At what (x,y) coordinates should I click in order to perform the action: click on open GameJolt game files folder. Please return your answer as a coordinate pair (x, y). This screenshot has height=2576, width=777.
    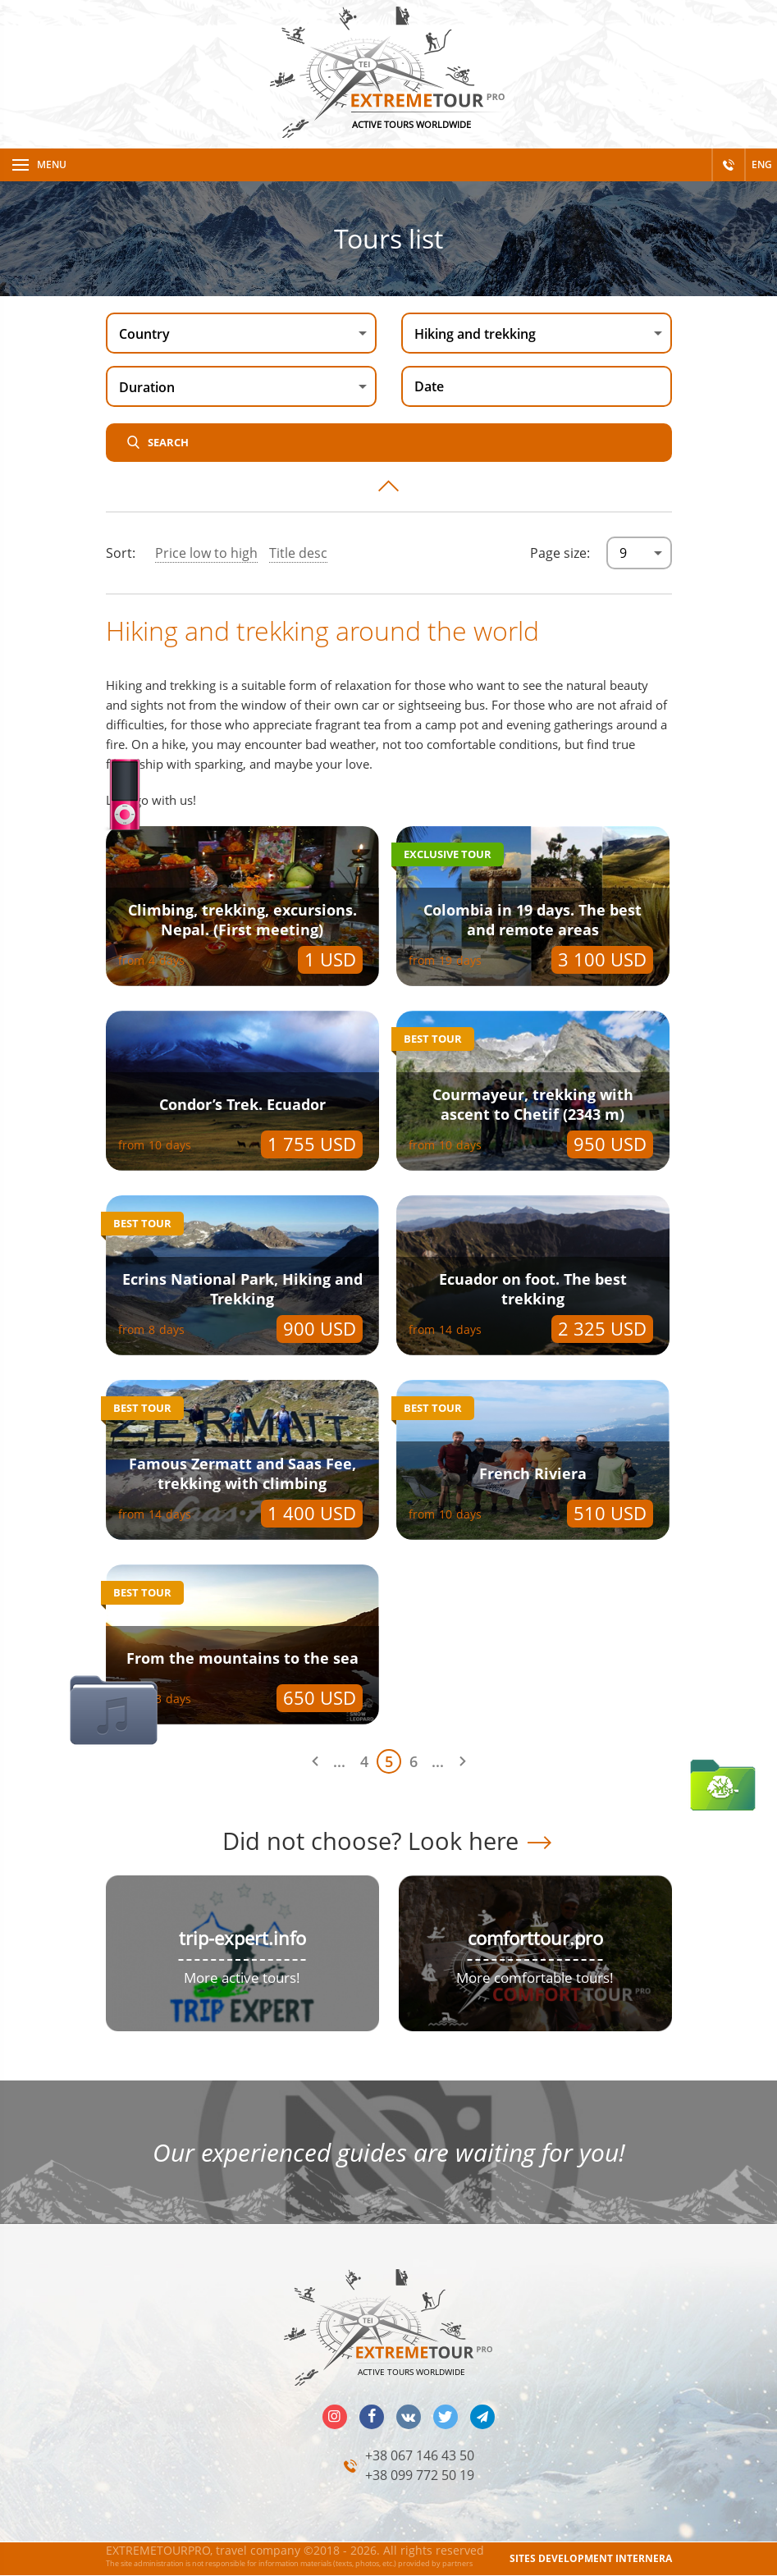
    Looking at the image, I should click on (723, 1787).